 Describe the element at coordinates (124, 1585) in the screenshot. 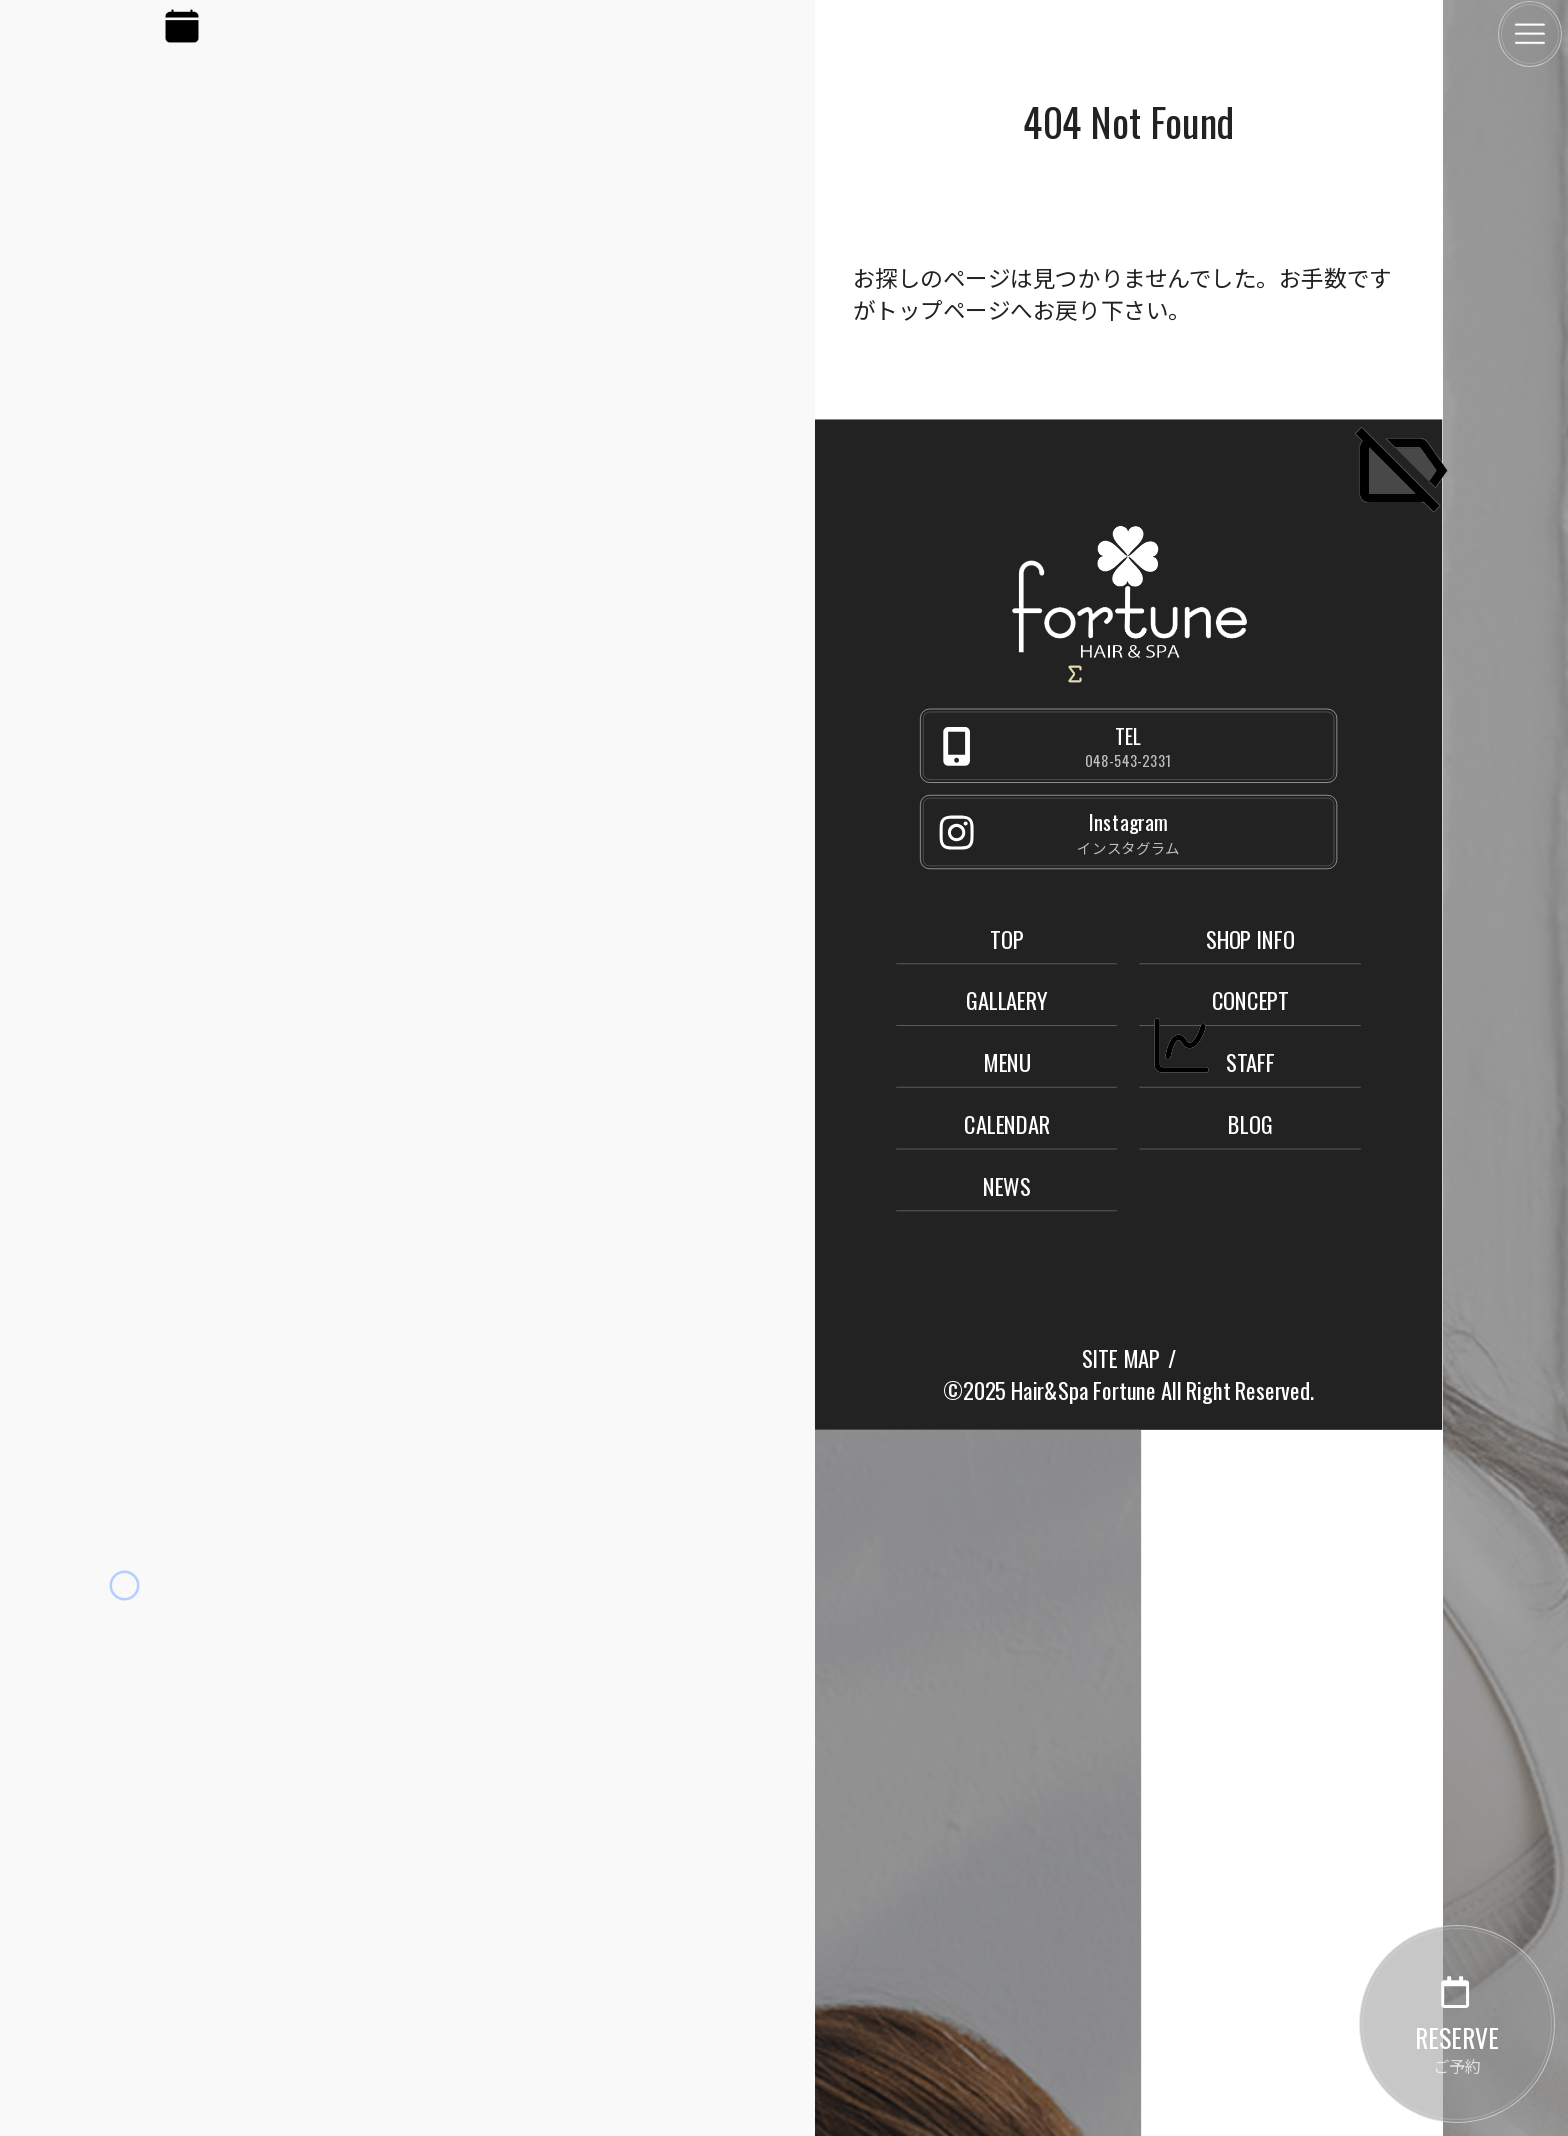

I see `unselected radio button or checkbox option` at that location.